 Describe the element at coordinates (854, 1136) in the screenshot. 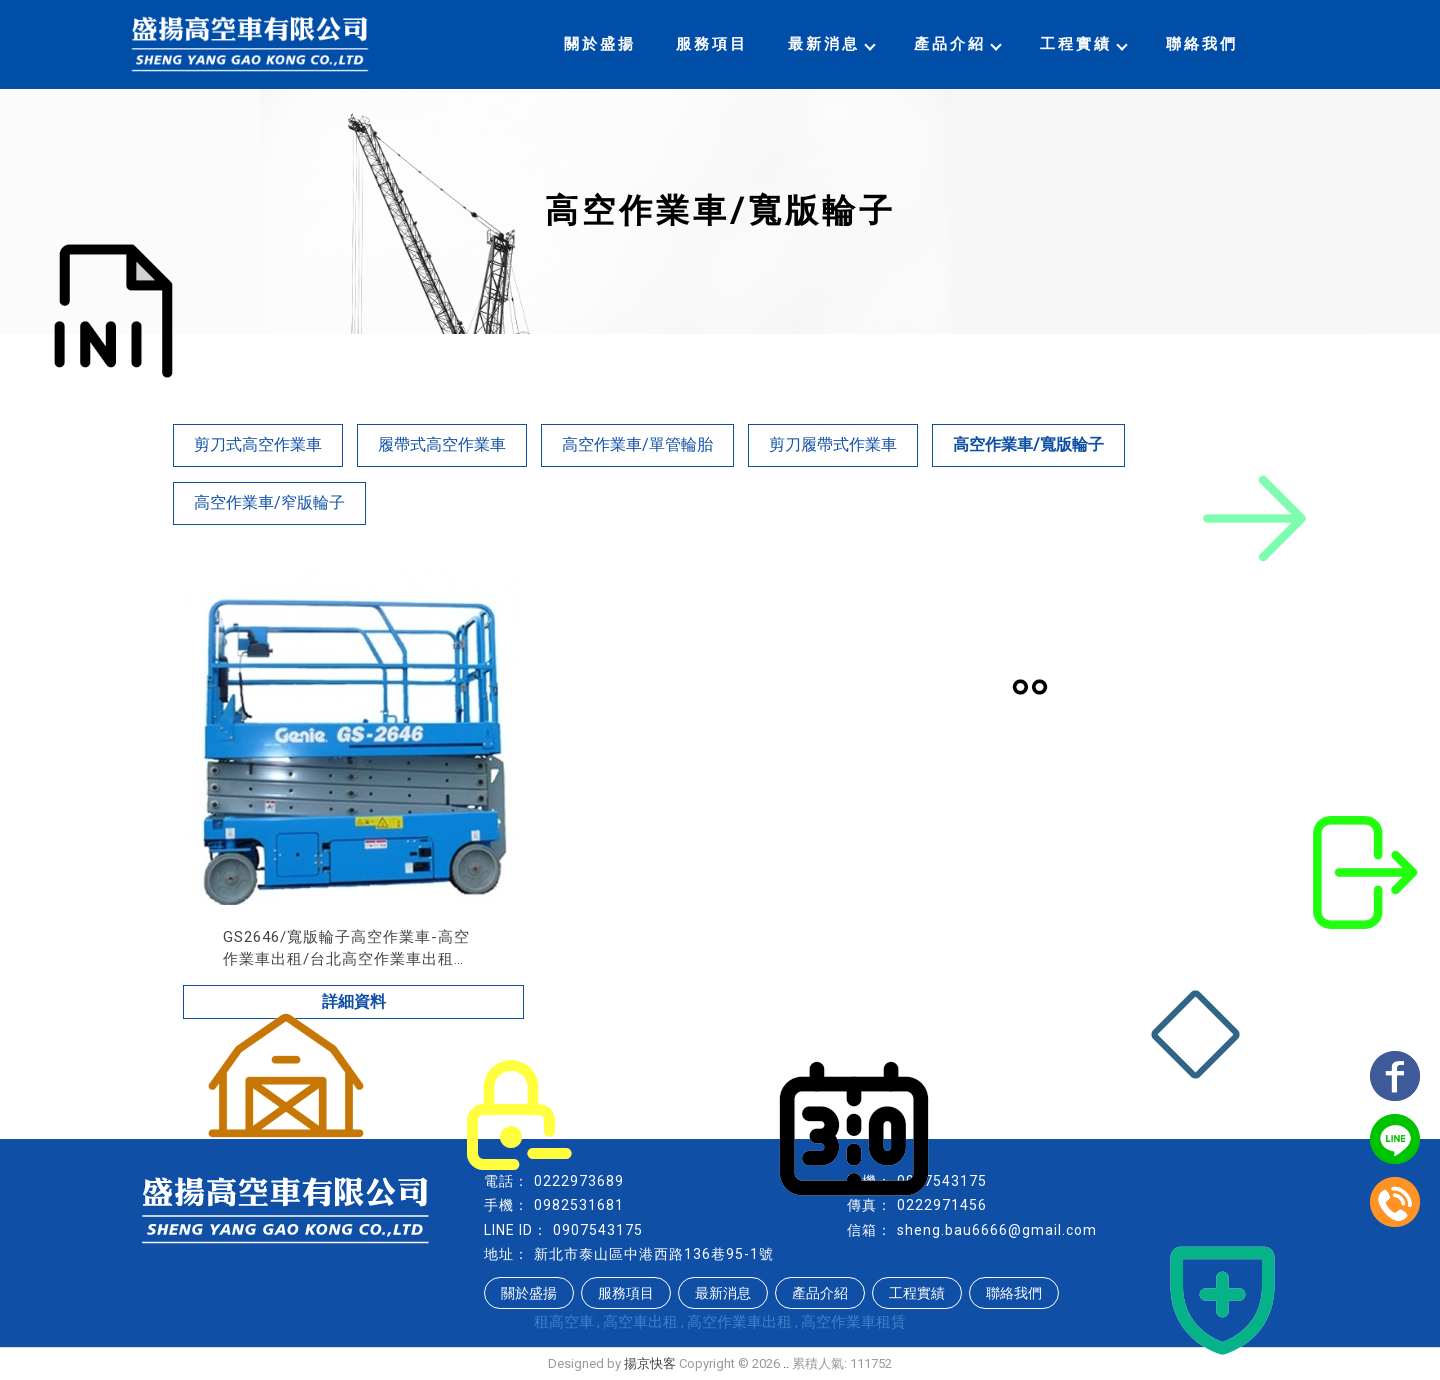

I see `view game or match scores` at that location.